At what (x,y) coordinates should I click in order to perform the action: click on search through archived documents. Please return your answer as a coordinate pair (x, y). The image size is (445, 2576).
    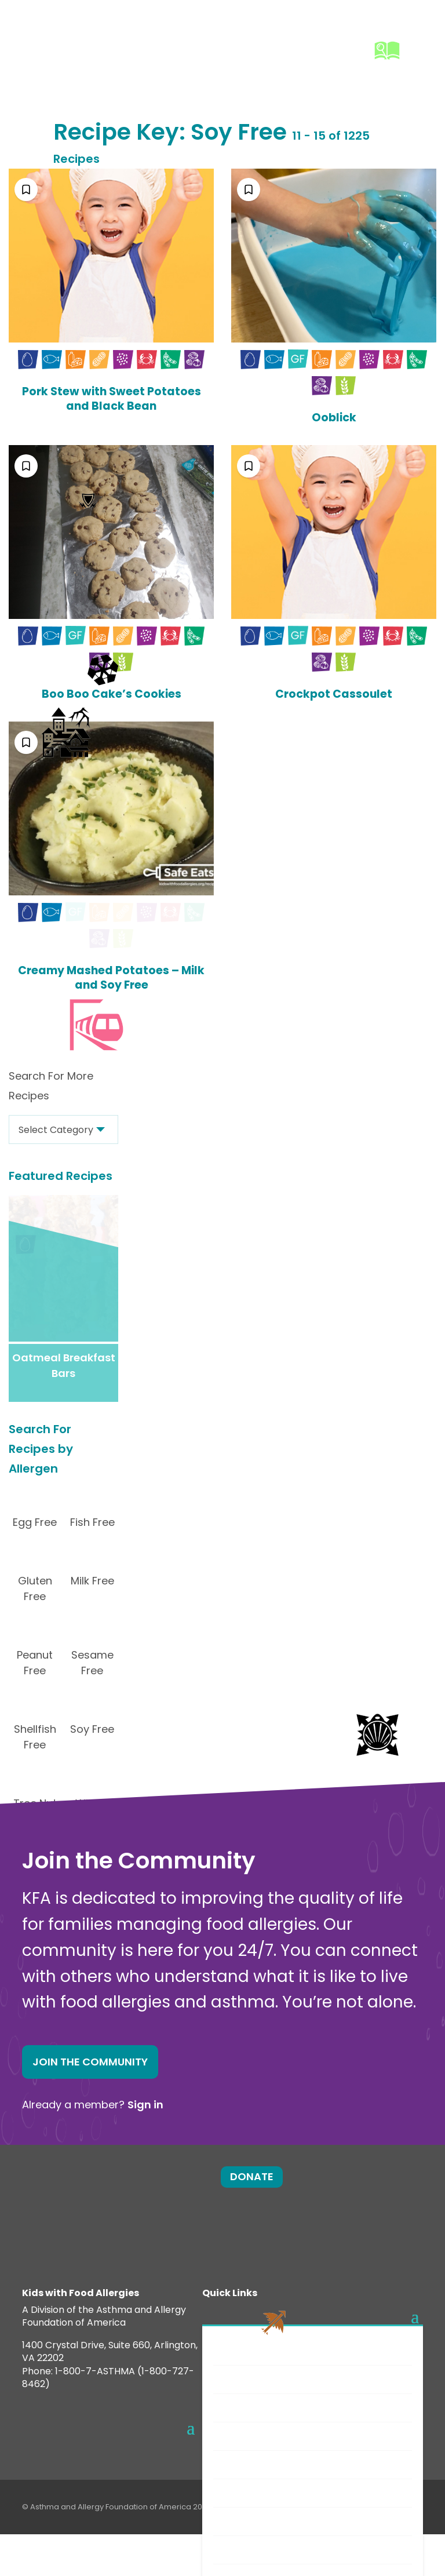
    Looking at the image, I should click on (387, 50).